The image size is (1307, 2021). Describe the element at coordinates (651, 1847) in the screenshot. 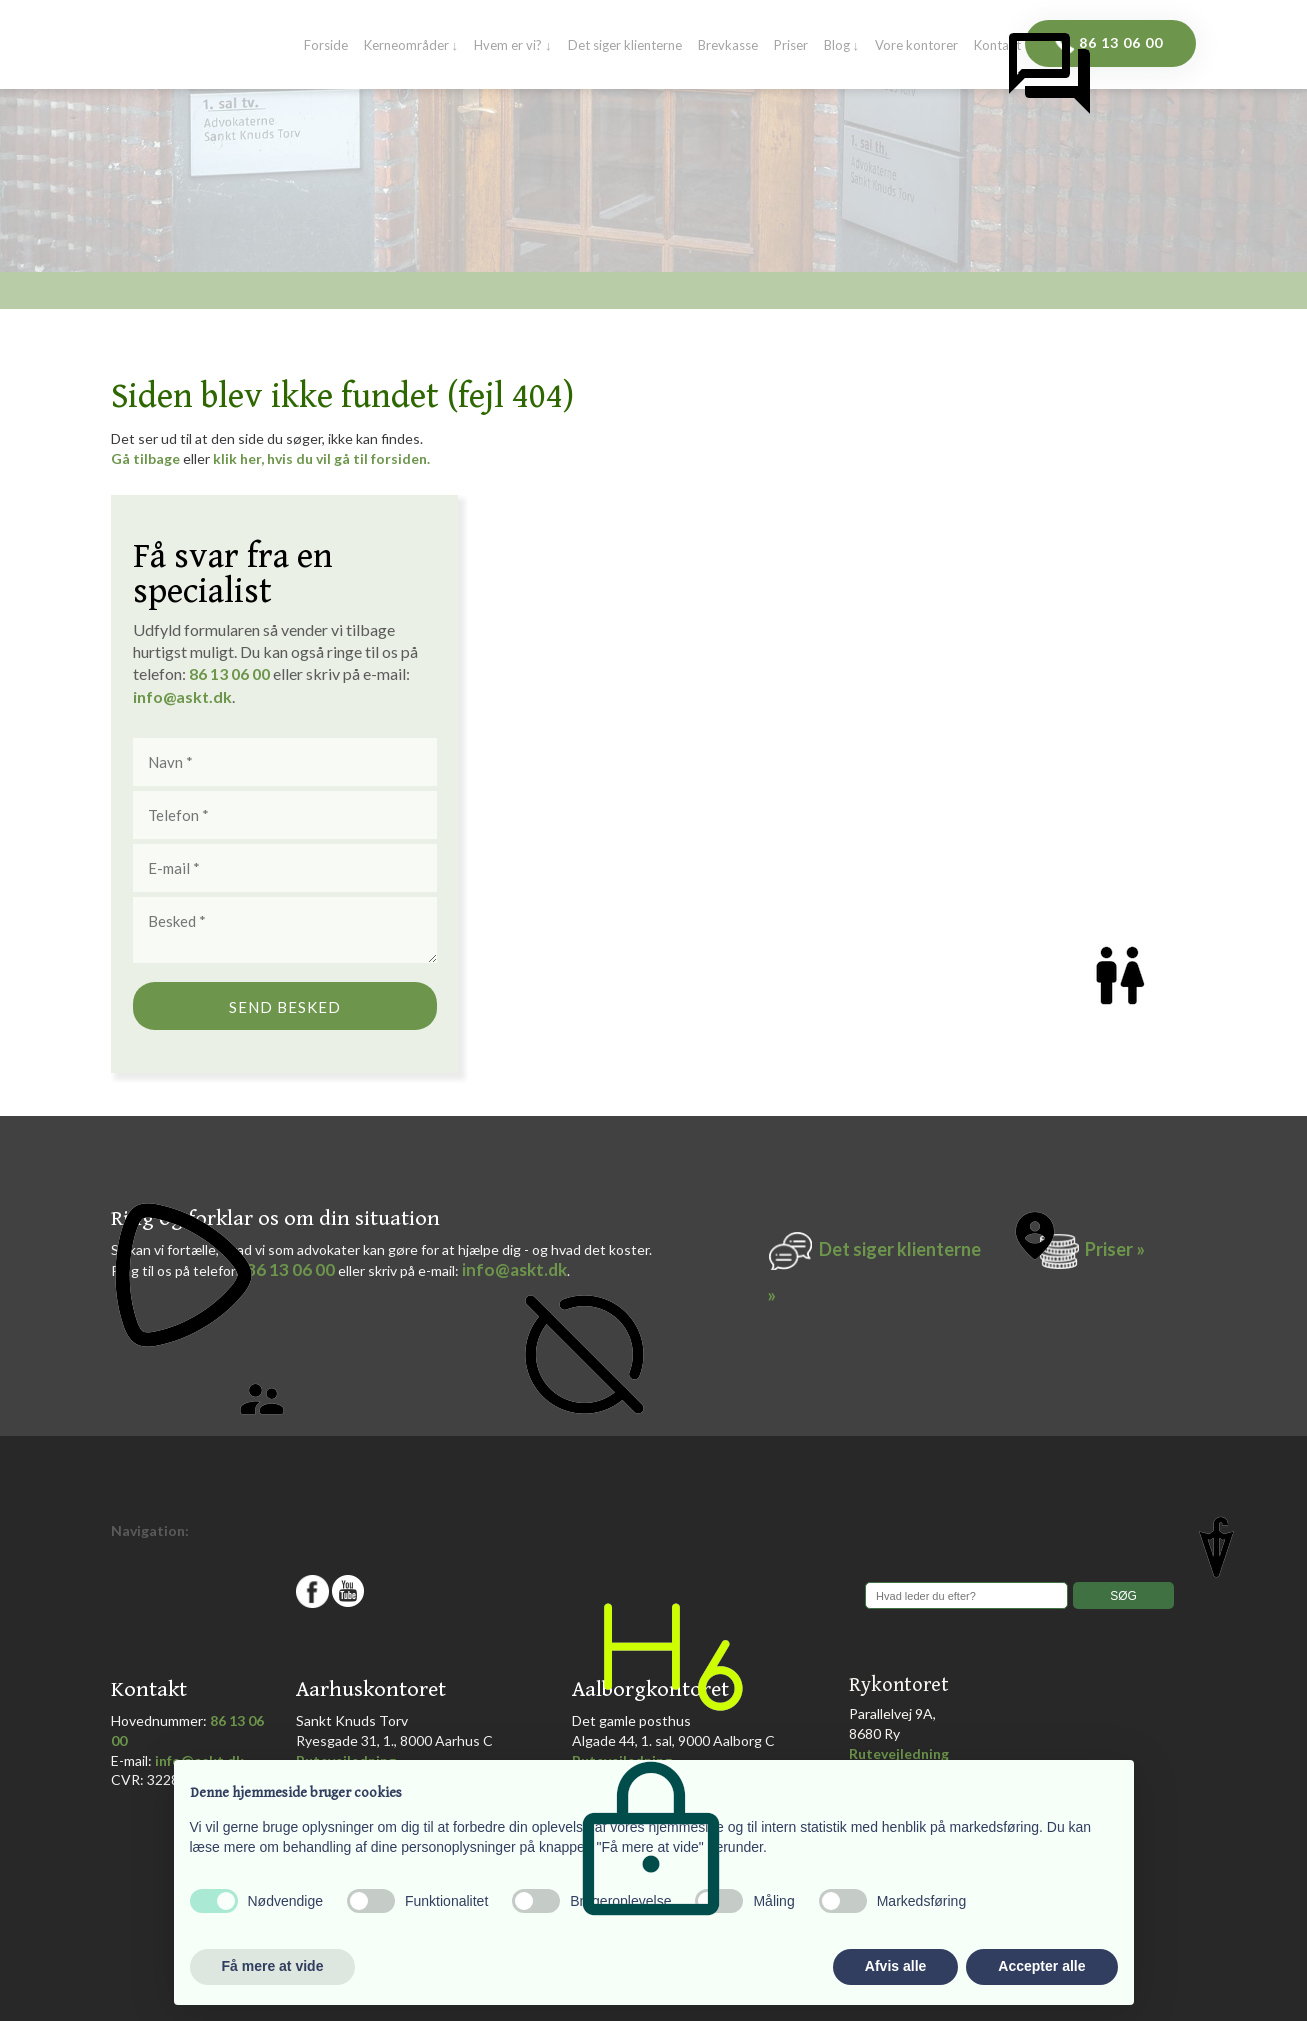

I see `lock or secure this item` at that location.